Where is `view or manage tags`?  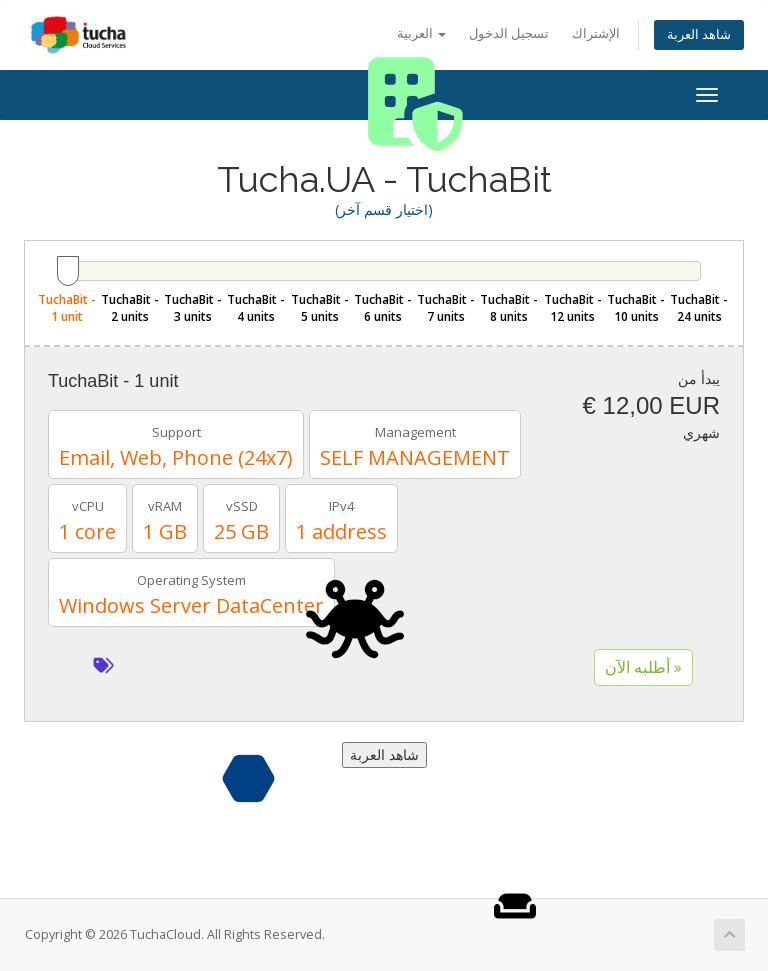 view or manage tags is located at coordinates (103, 666).